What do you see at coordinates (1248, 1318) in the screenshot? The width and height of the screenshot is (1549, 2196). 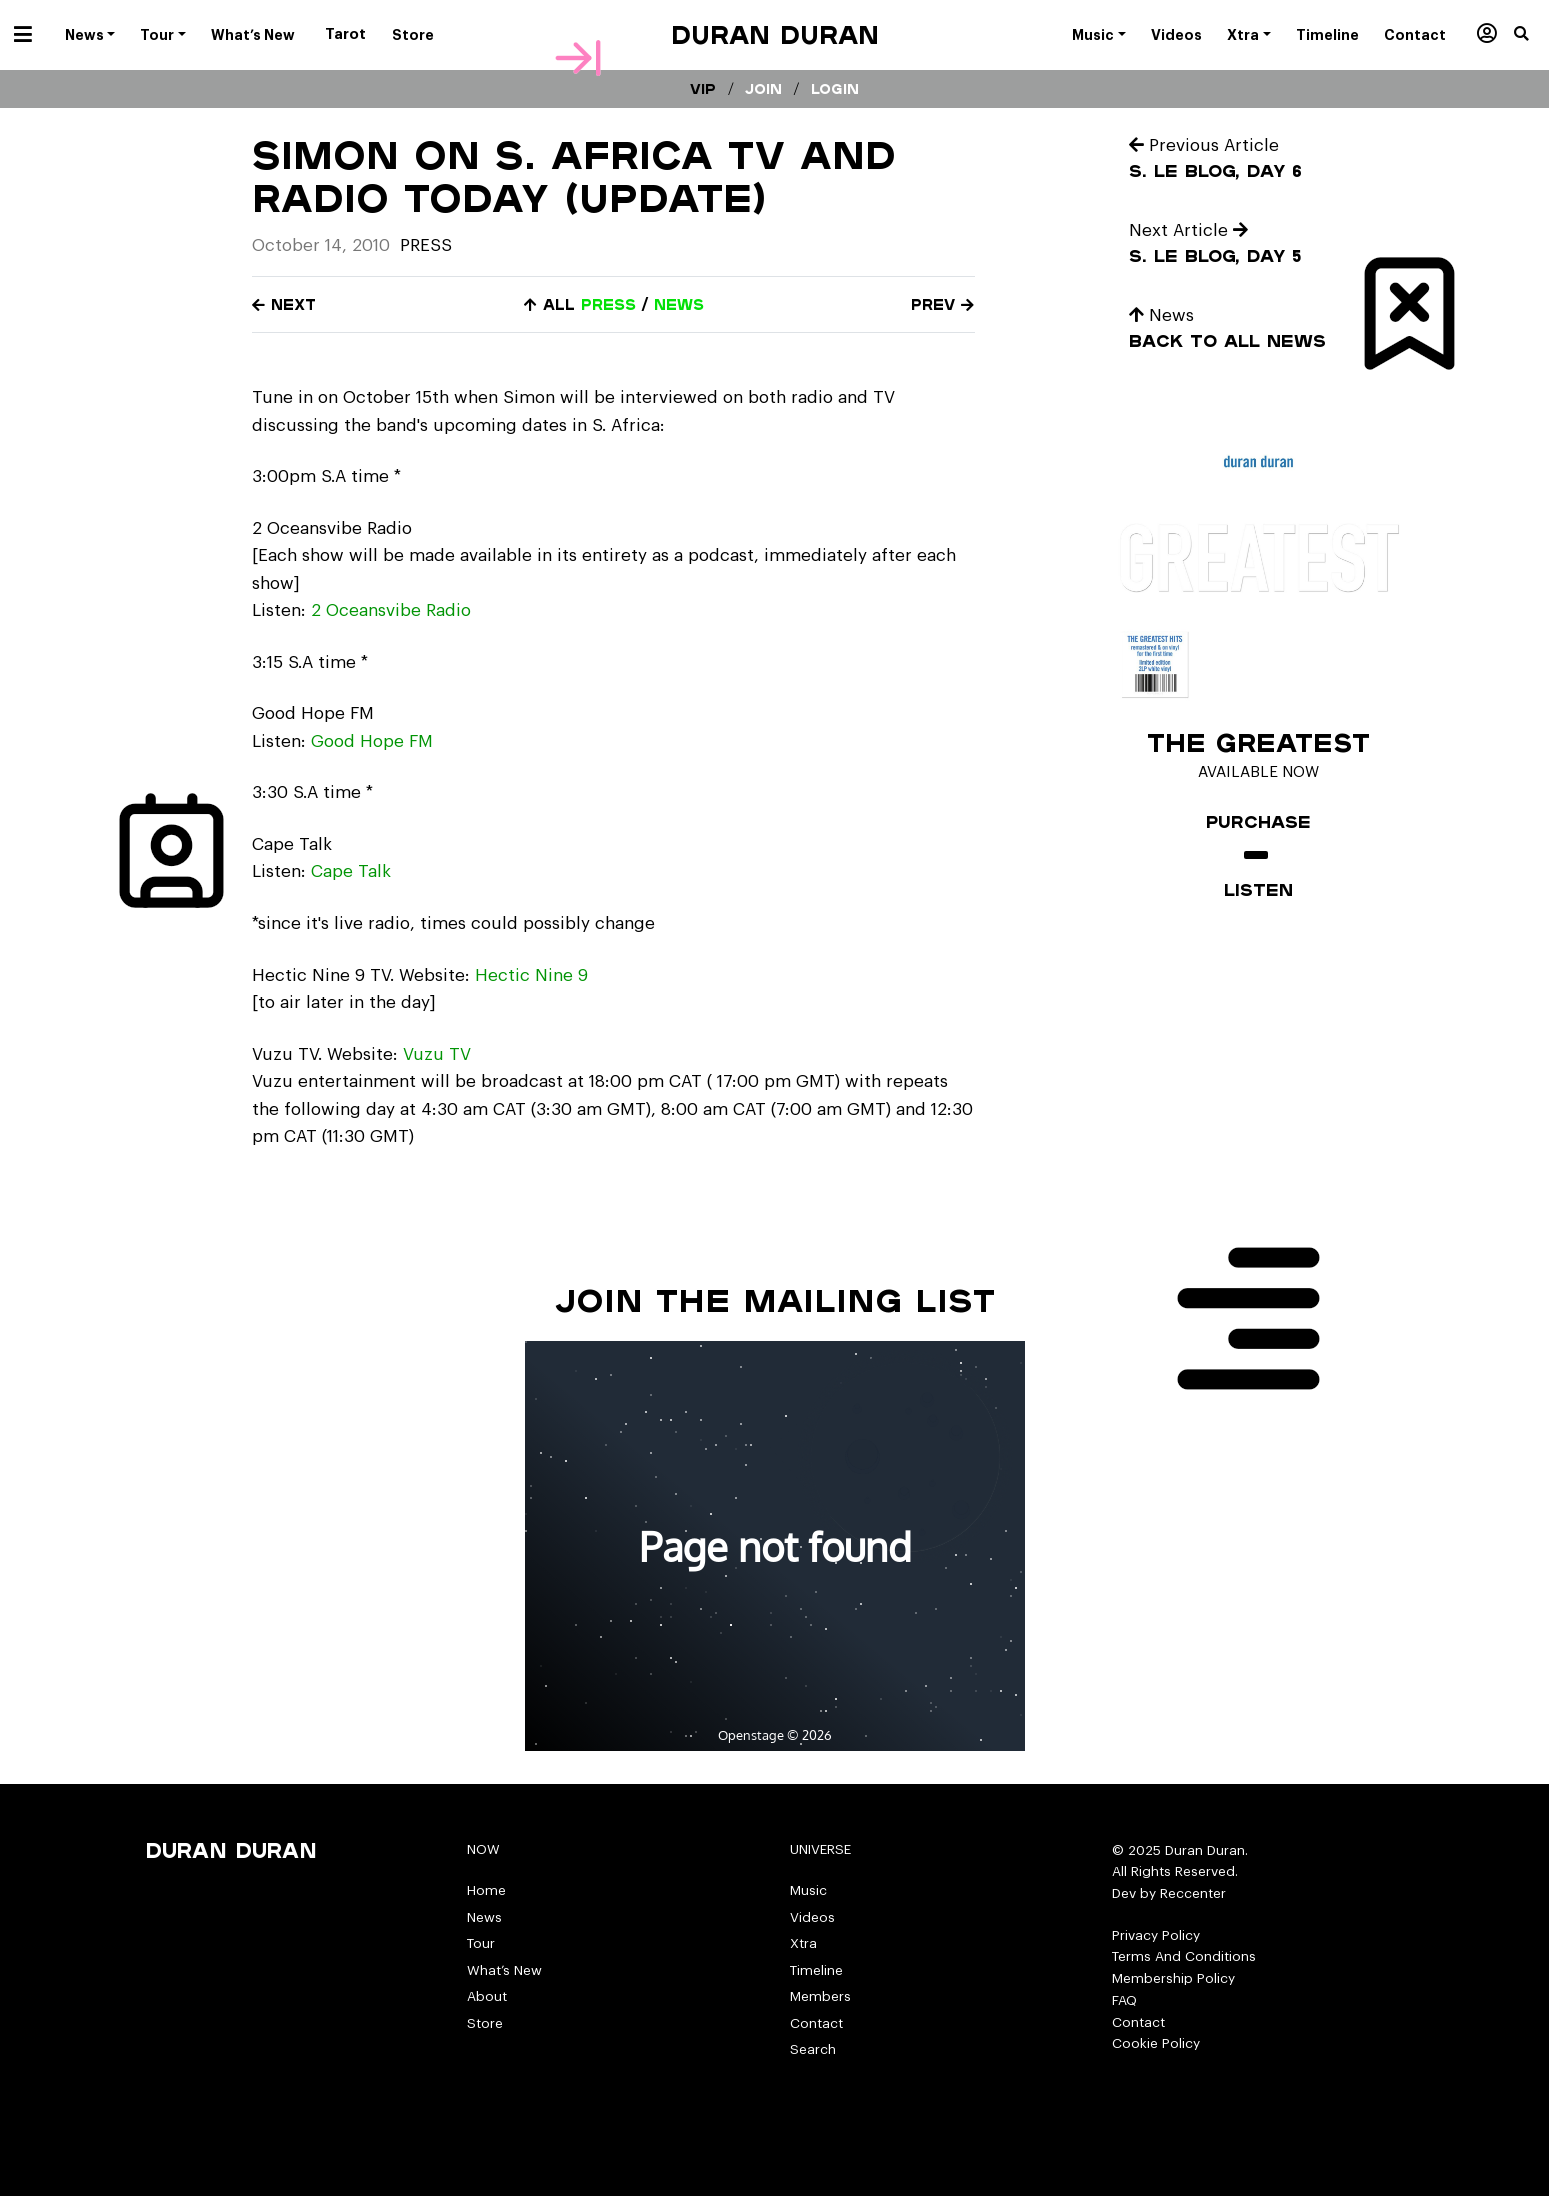 I see `align text to the right` at bounding box center [1248, 1318].